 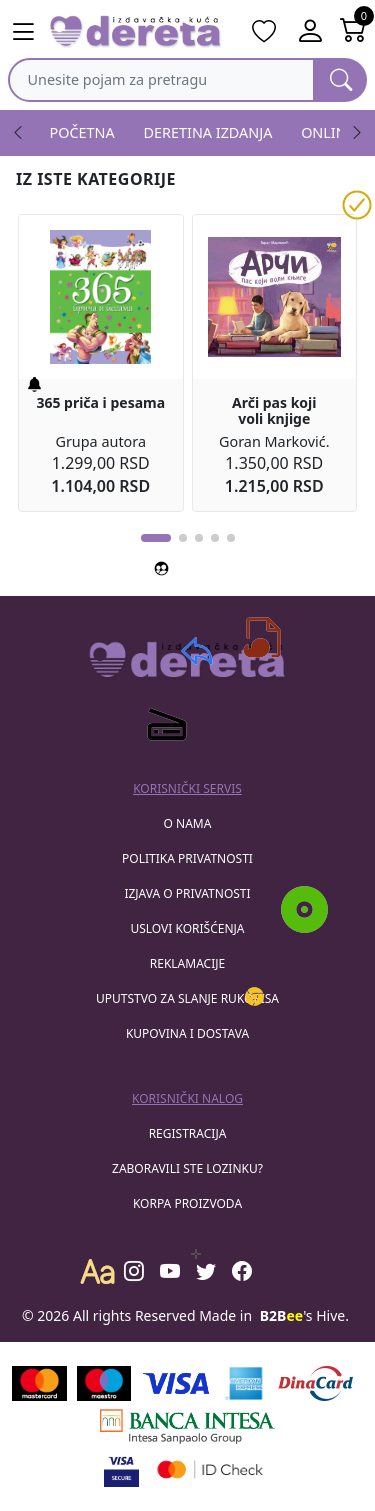 I want to click on access cloud-synced files, so click(x=263, y=637).